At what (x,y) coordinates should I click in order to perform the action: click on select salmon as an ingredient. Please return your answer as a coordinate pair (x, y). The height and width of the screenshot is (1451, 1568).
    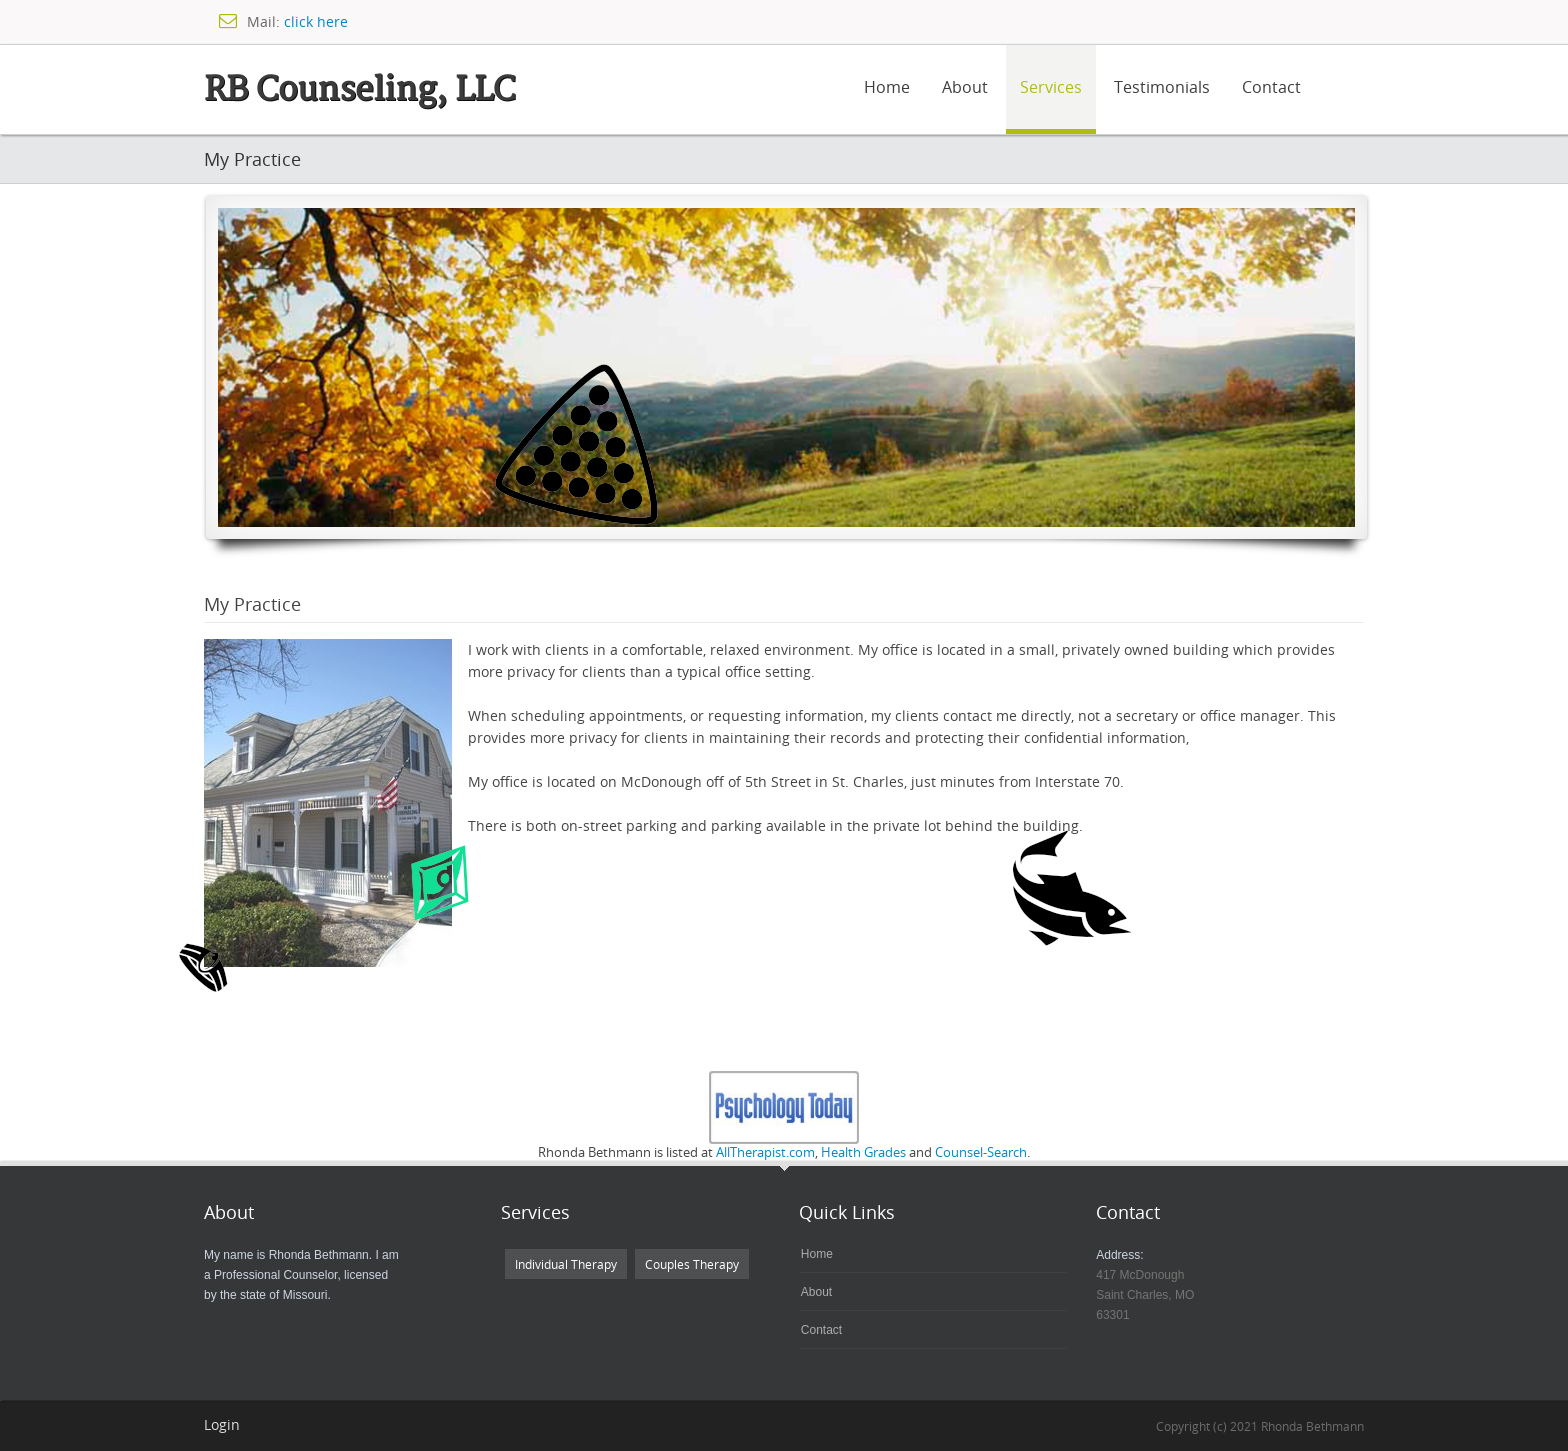
    Looking at the image, I should click on (1072, 888).